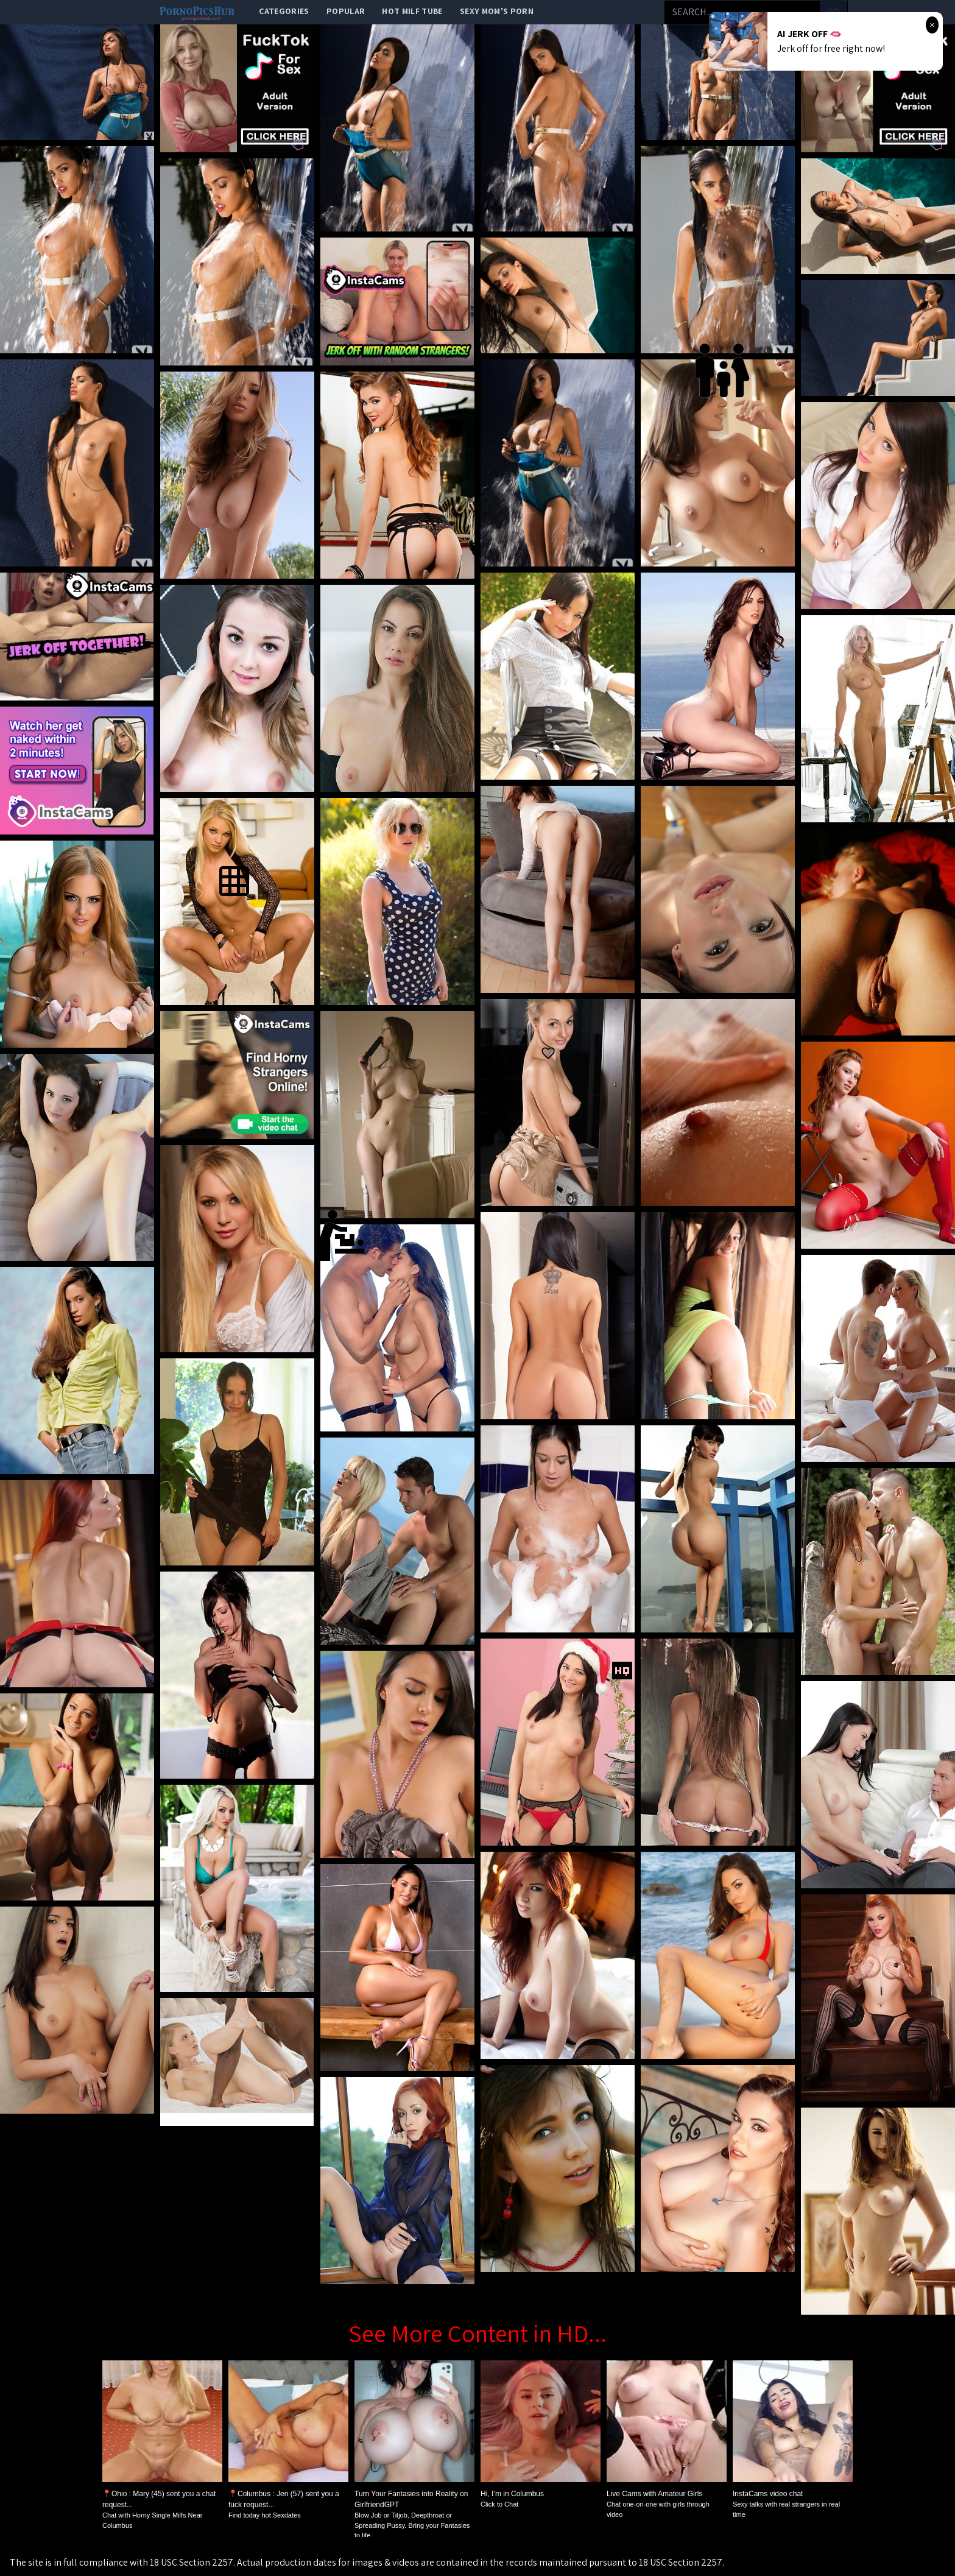 Image resolution: width=955 pixels, height=2576 pixels. Describe the element at coordinates (234, 881) in the screenshot. I see `toggle grid view layout` at that location.